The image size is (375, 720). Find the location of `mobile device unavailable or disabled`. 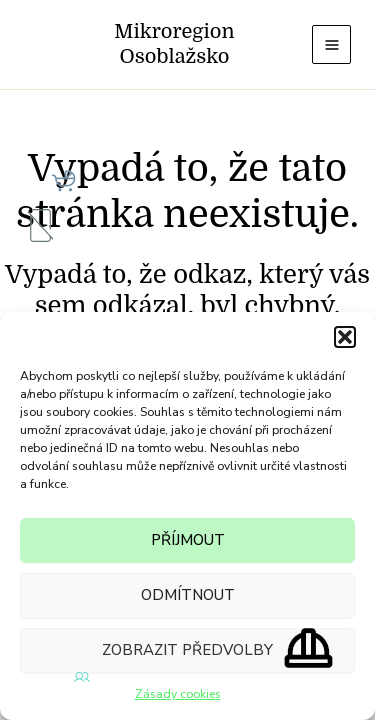

mobile device unavailable or disabled is located at coordinates (40, 225).